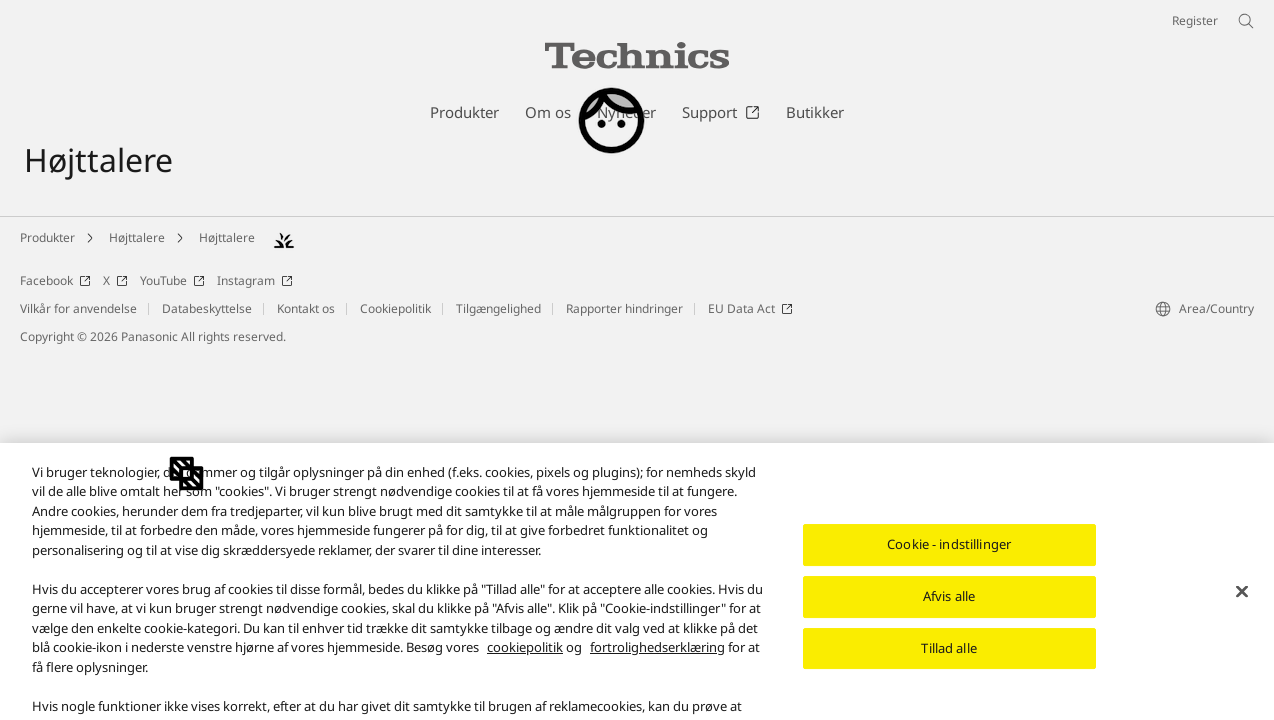 The height and width of the screenshot is (720, 1274). Describe the element at coordinates (611, 120) in the screenshot. I see `access your profile or account` at that location.